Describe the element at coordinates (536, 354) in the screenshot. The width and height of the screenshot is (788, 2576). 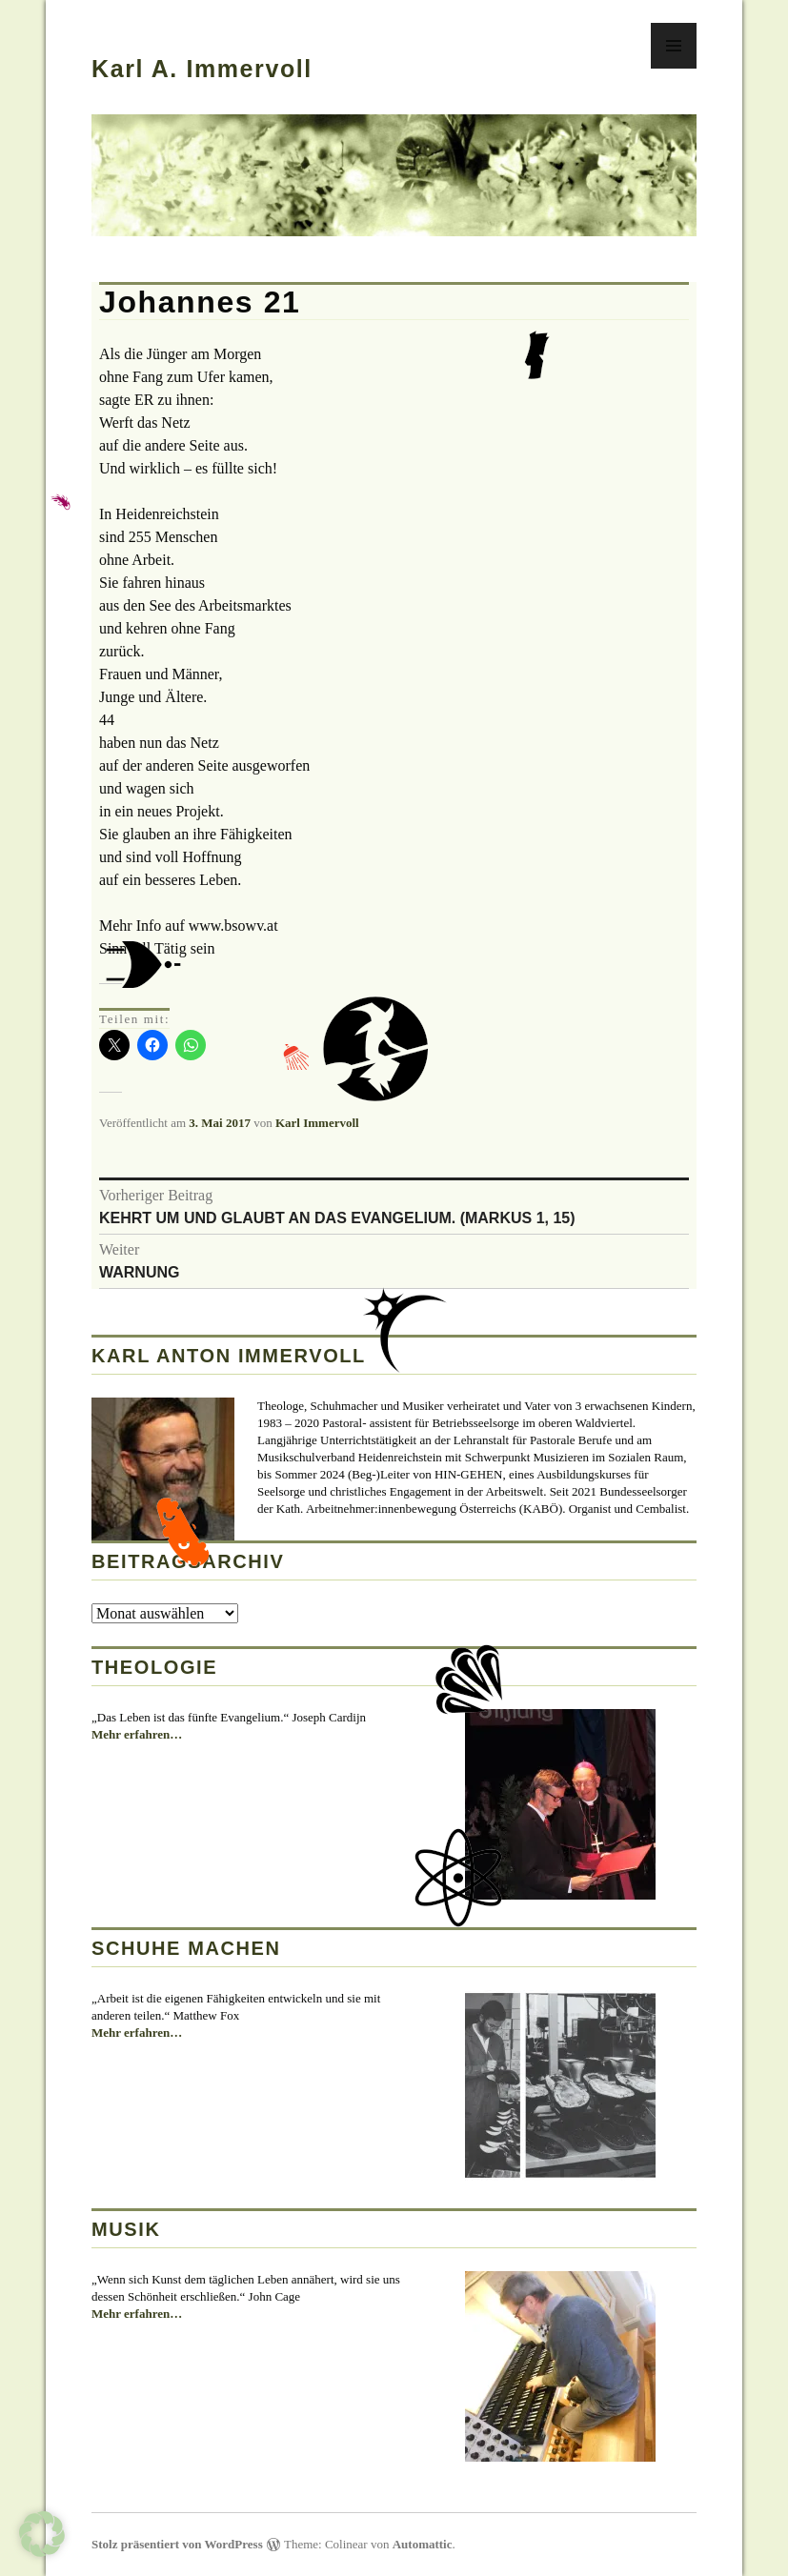
I see `select portugal as your country or region` at that location.